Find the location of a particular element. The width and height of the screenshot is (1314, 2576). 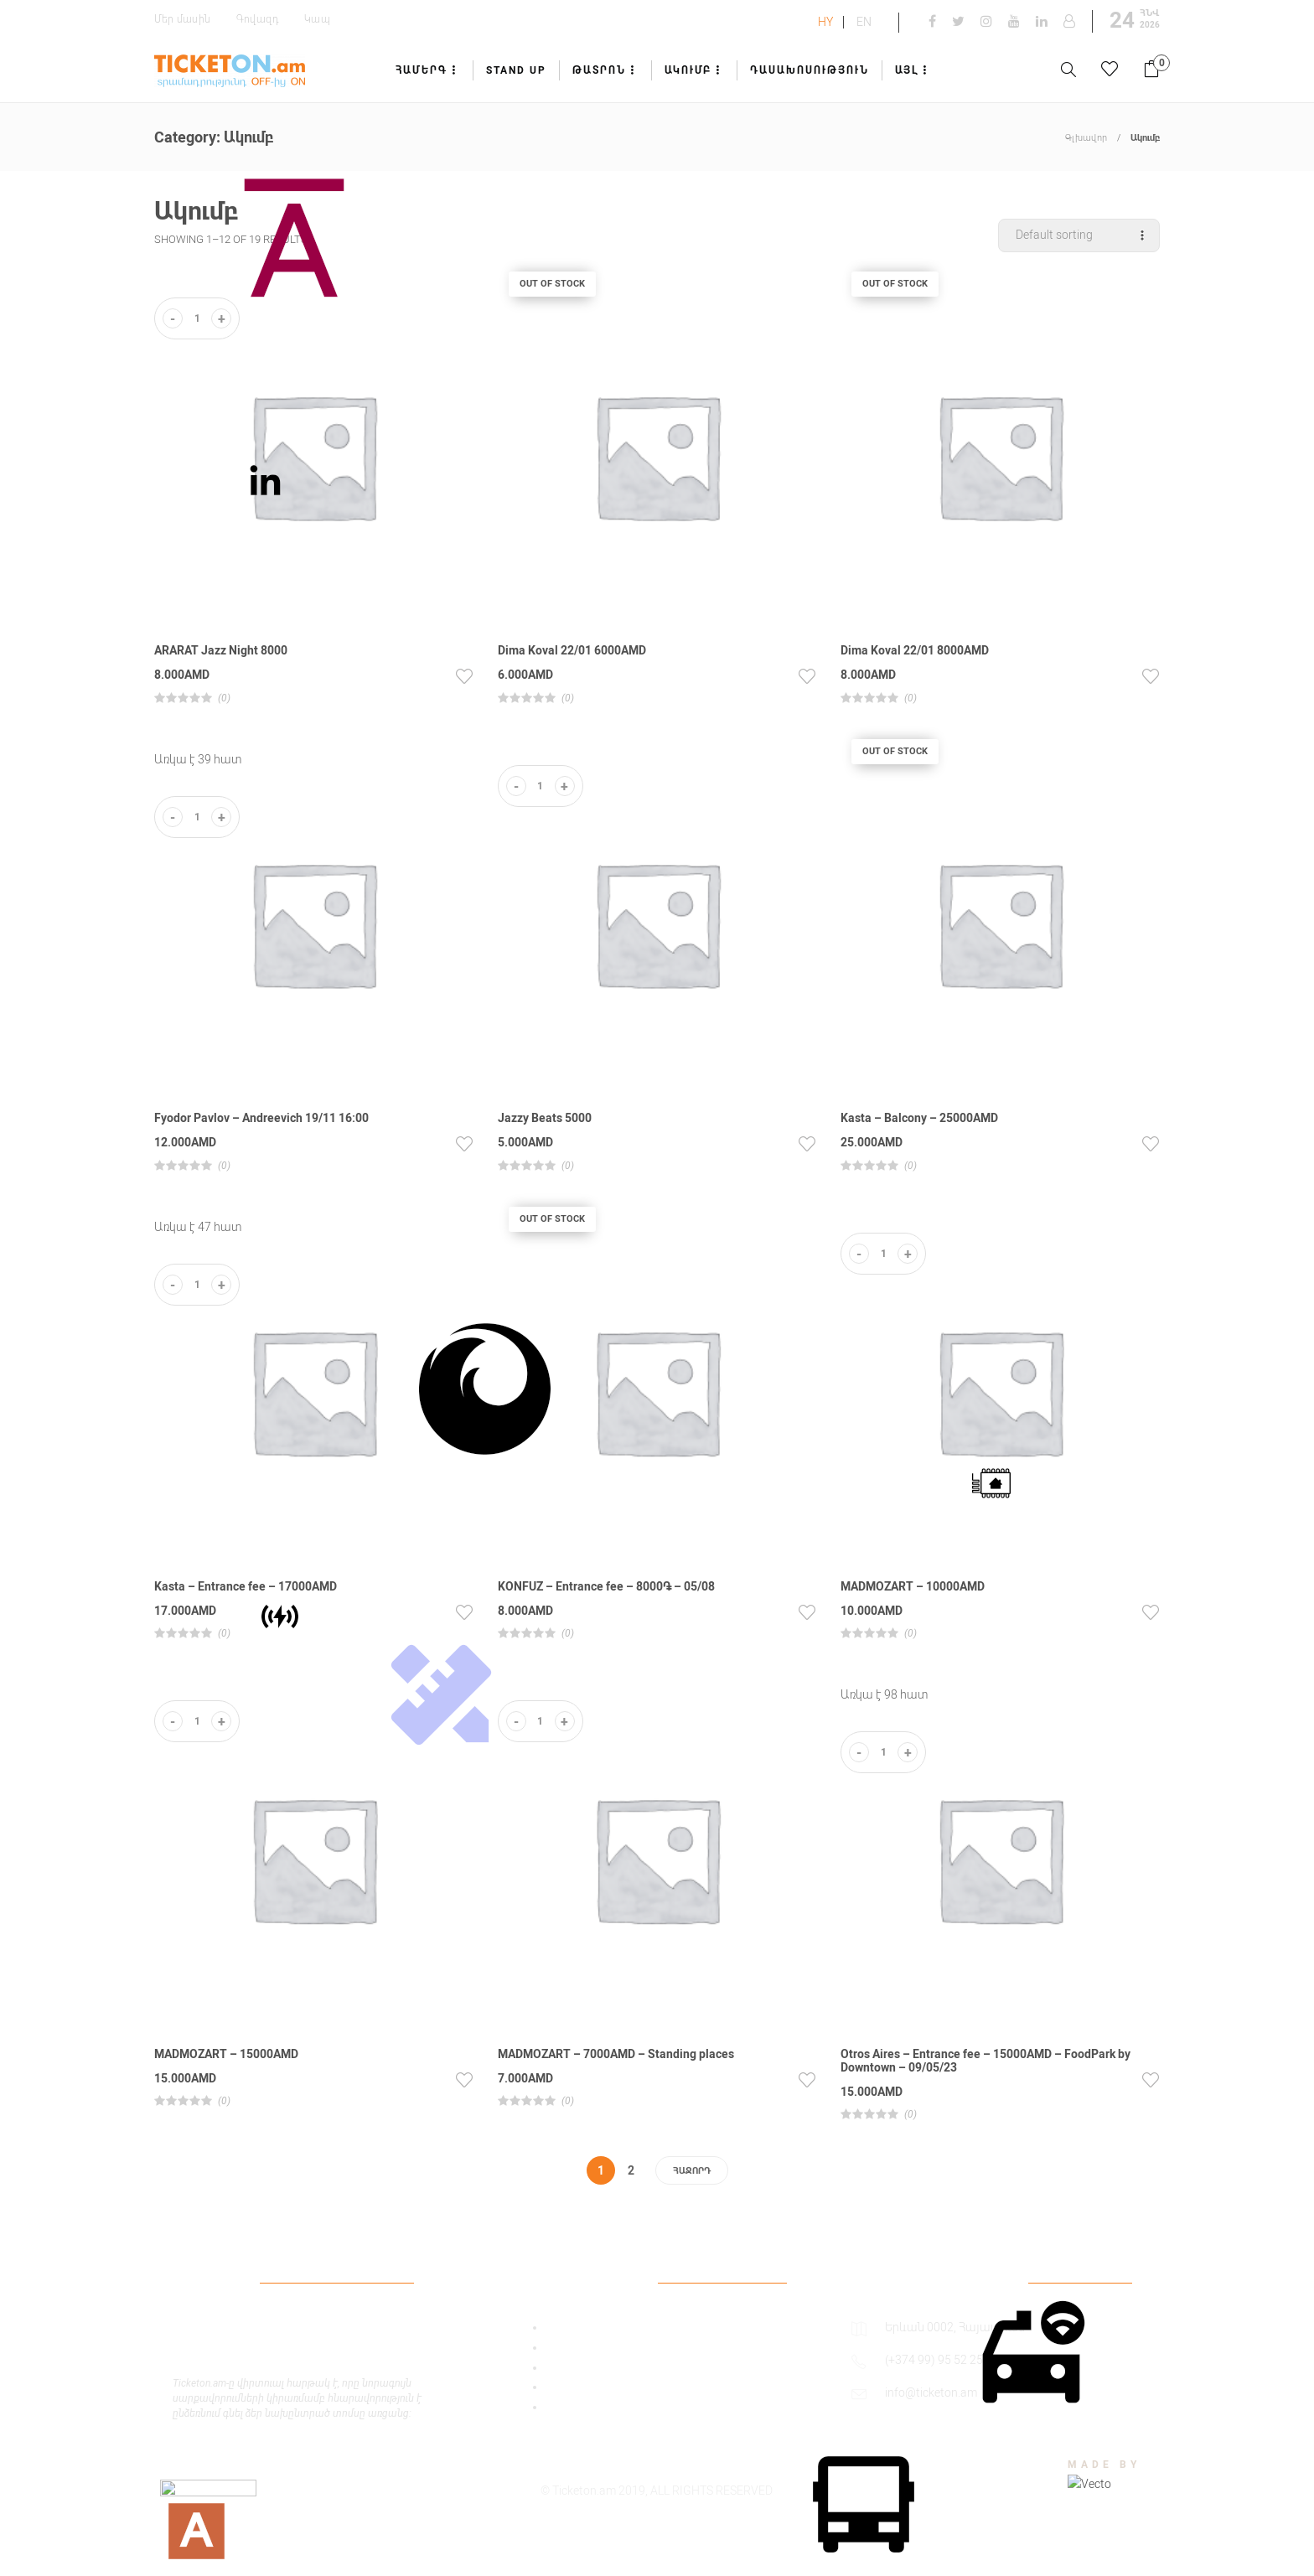

indicates wireless charging is active is located at coordinates (280, 1616).